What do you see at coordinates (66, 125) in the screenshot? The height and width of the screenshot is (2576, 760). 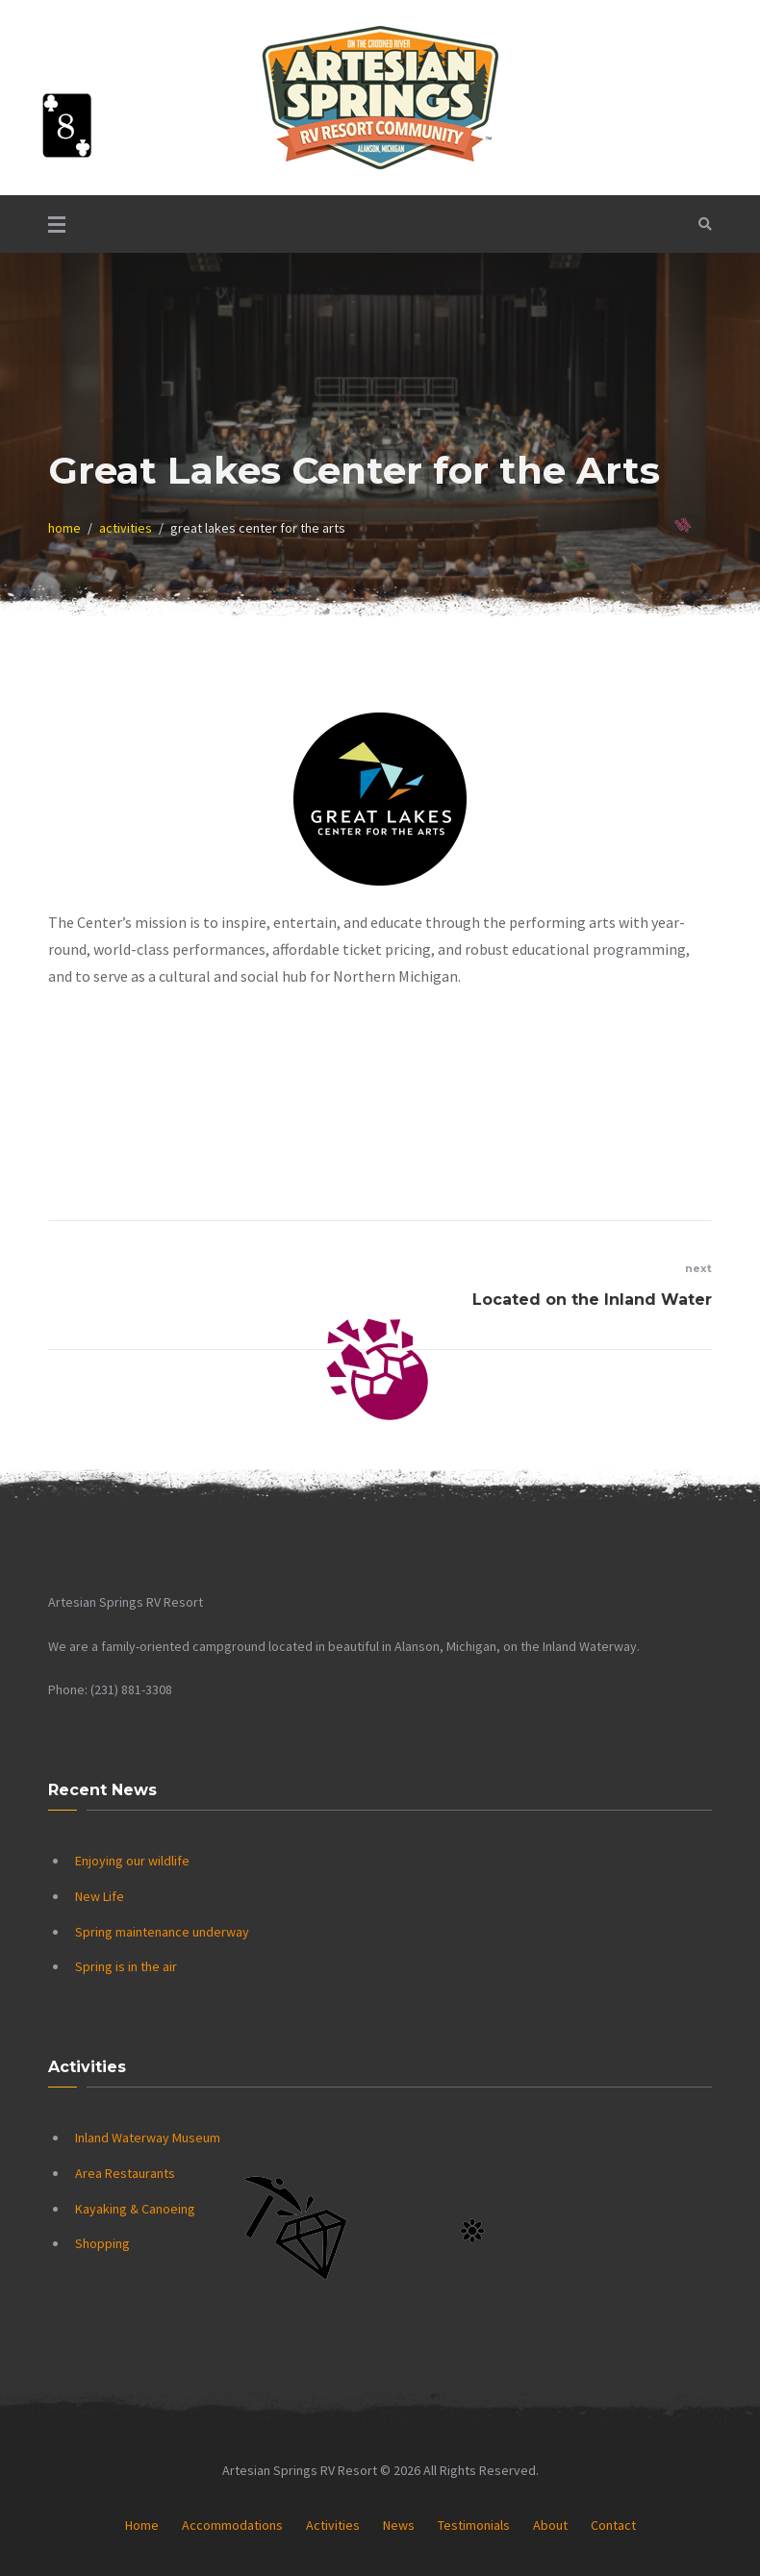 I see `eight of clubs playing card` at bounding box center [66, 125].